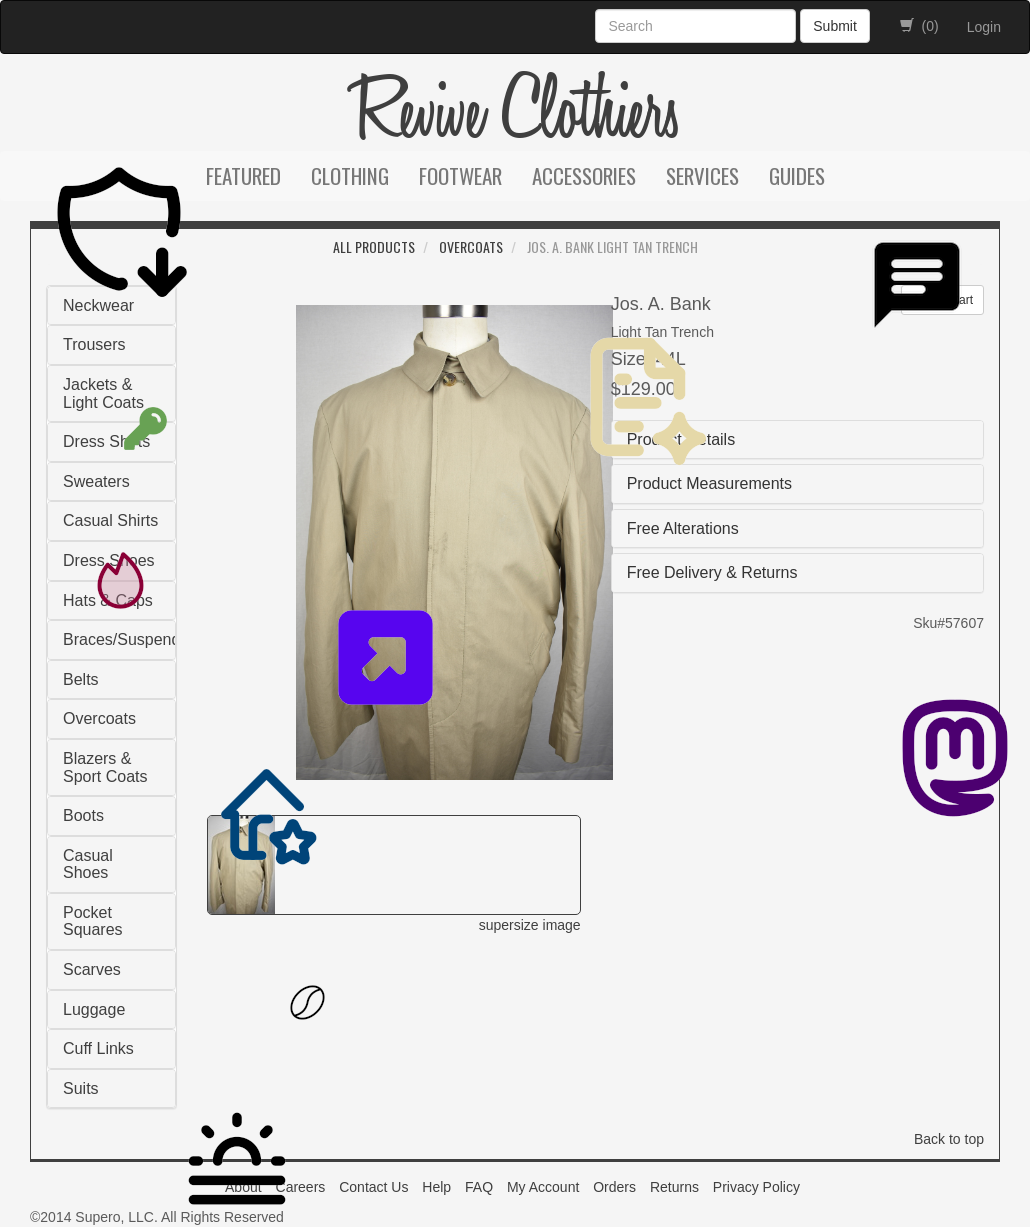  Describe the element at coordinates (266, 814) in the screenshot. I see `mark a location as favorite` at that location.